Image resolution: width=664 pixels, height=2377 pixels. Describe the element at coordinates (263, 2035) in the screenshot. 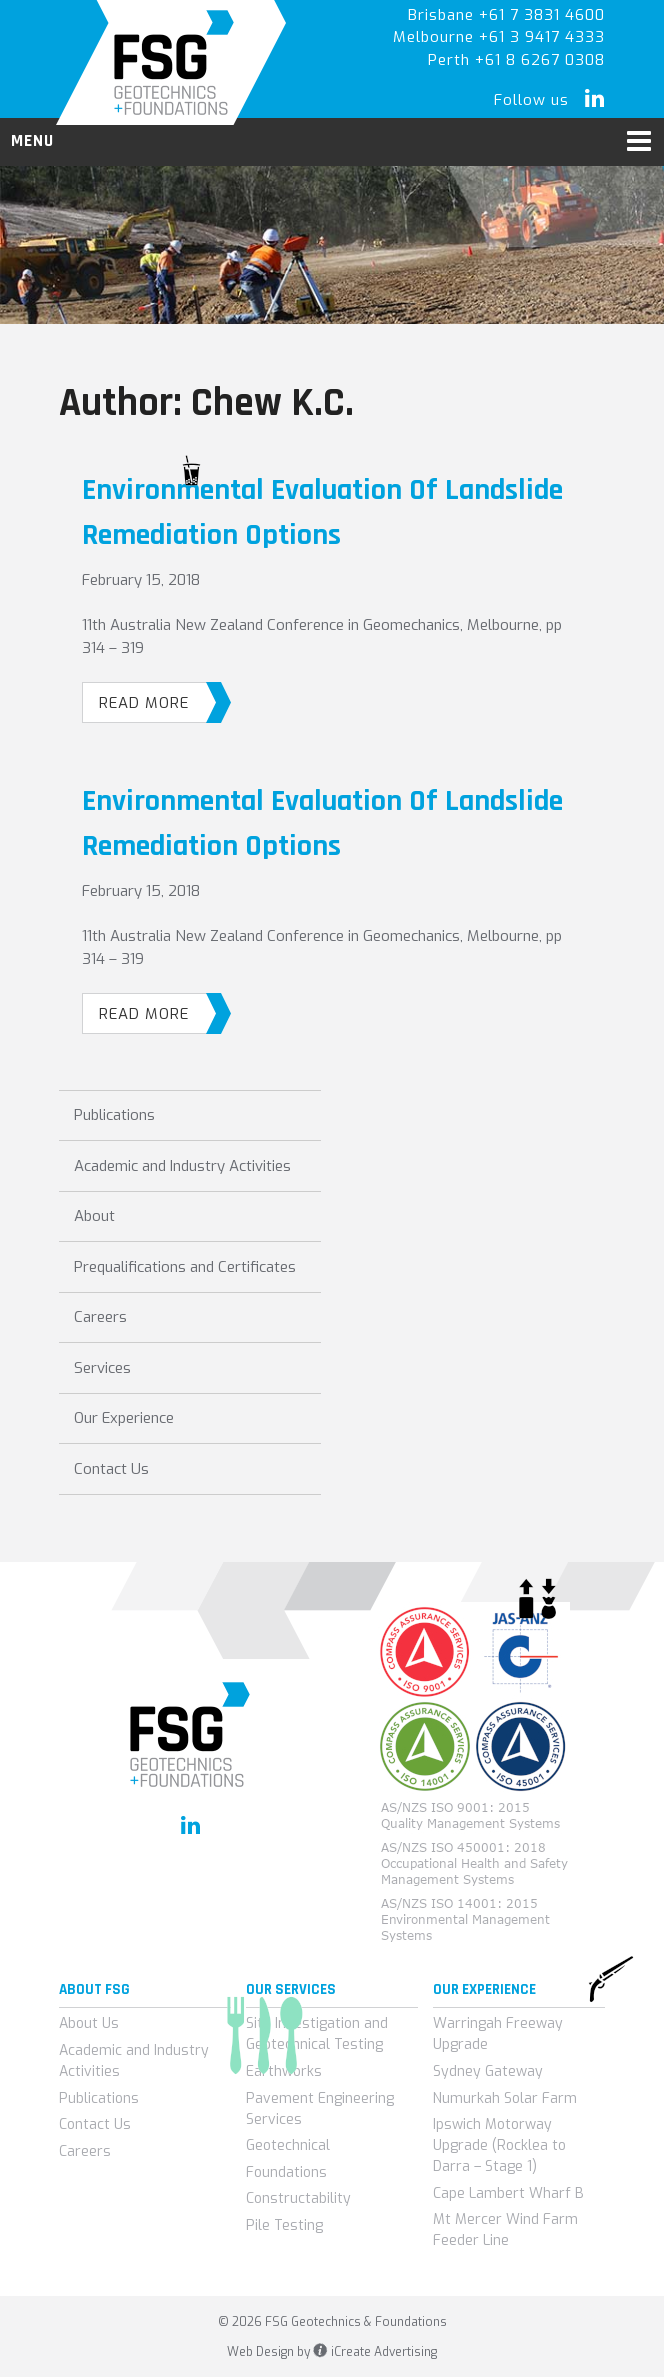

I see `view nearby restaurants or dining options` at that location.